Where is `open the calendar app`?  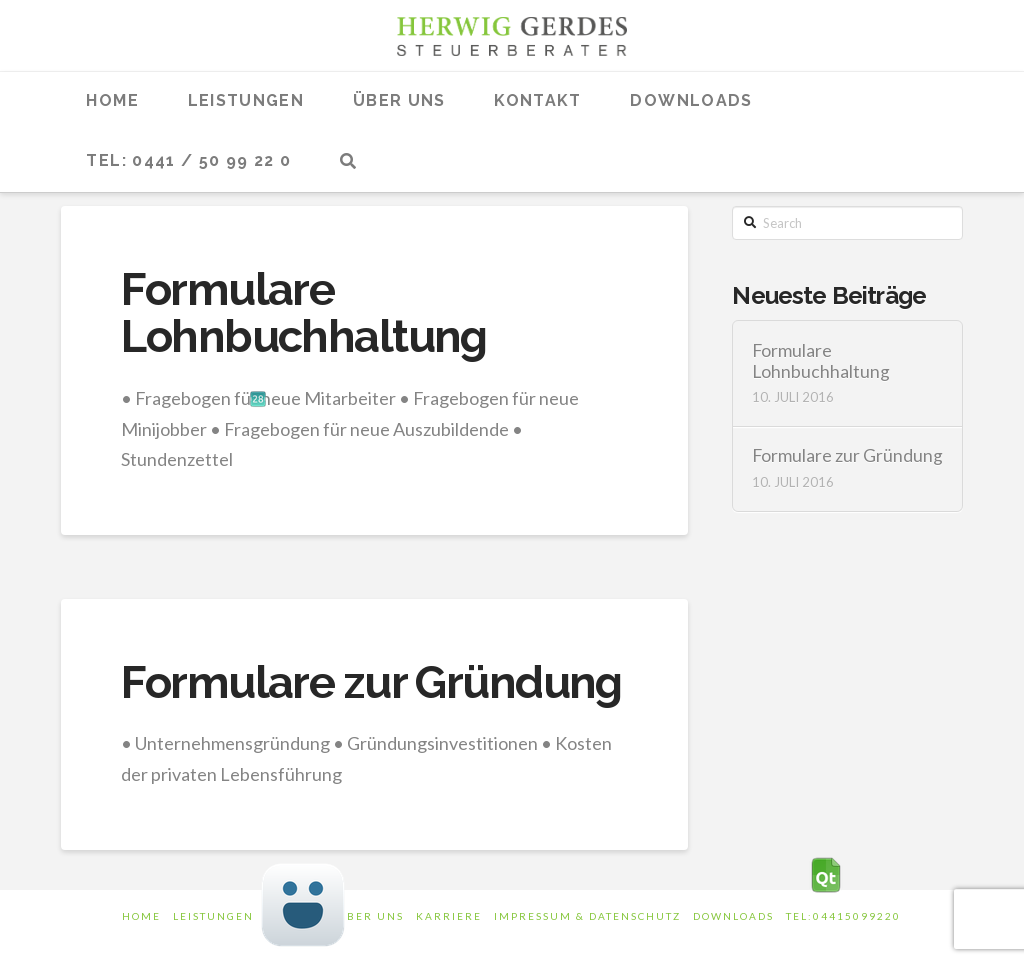 open the calendar app is located at coordinates (258, 399).